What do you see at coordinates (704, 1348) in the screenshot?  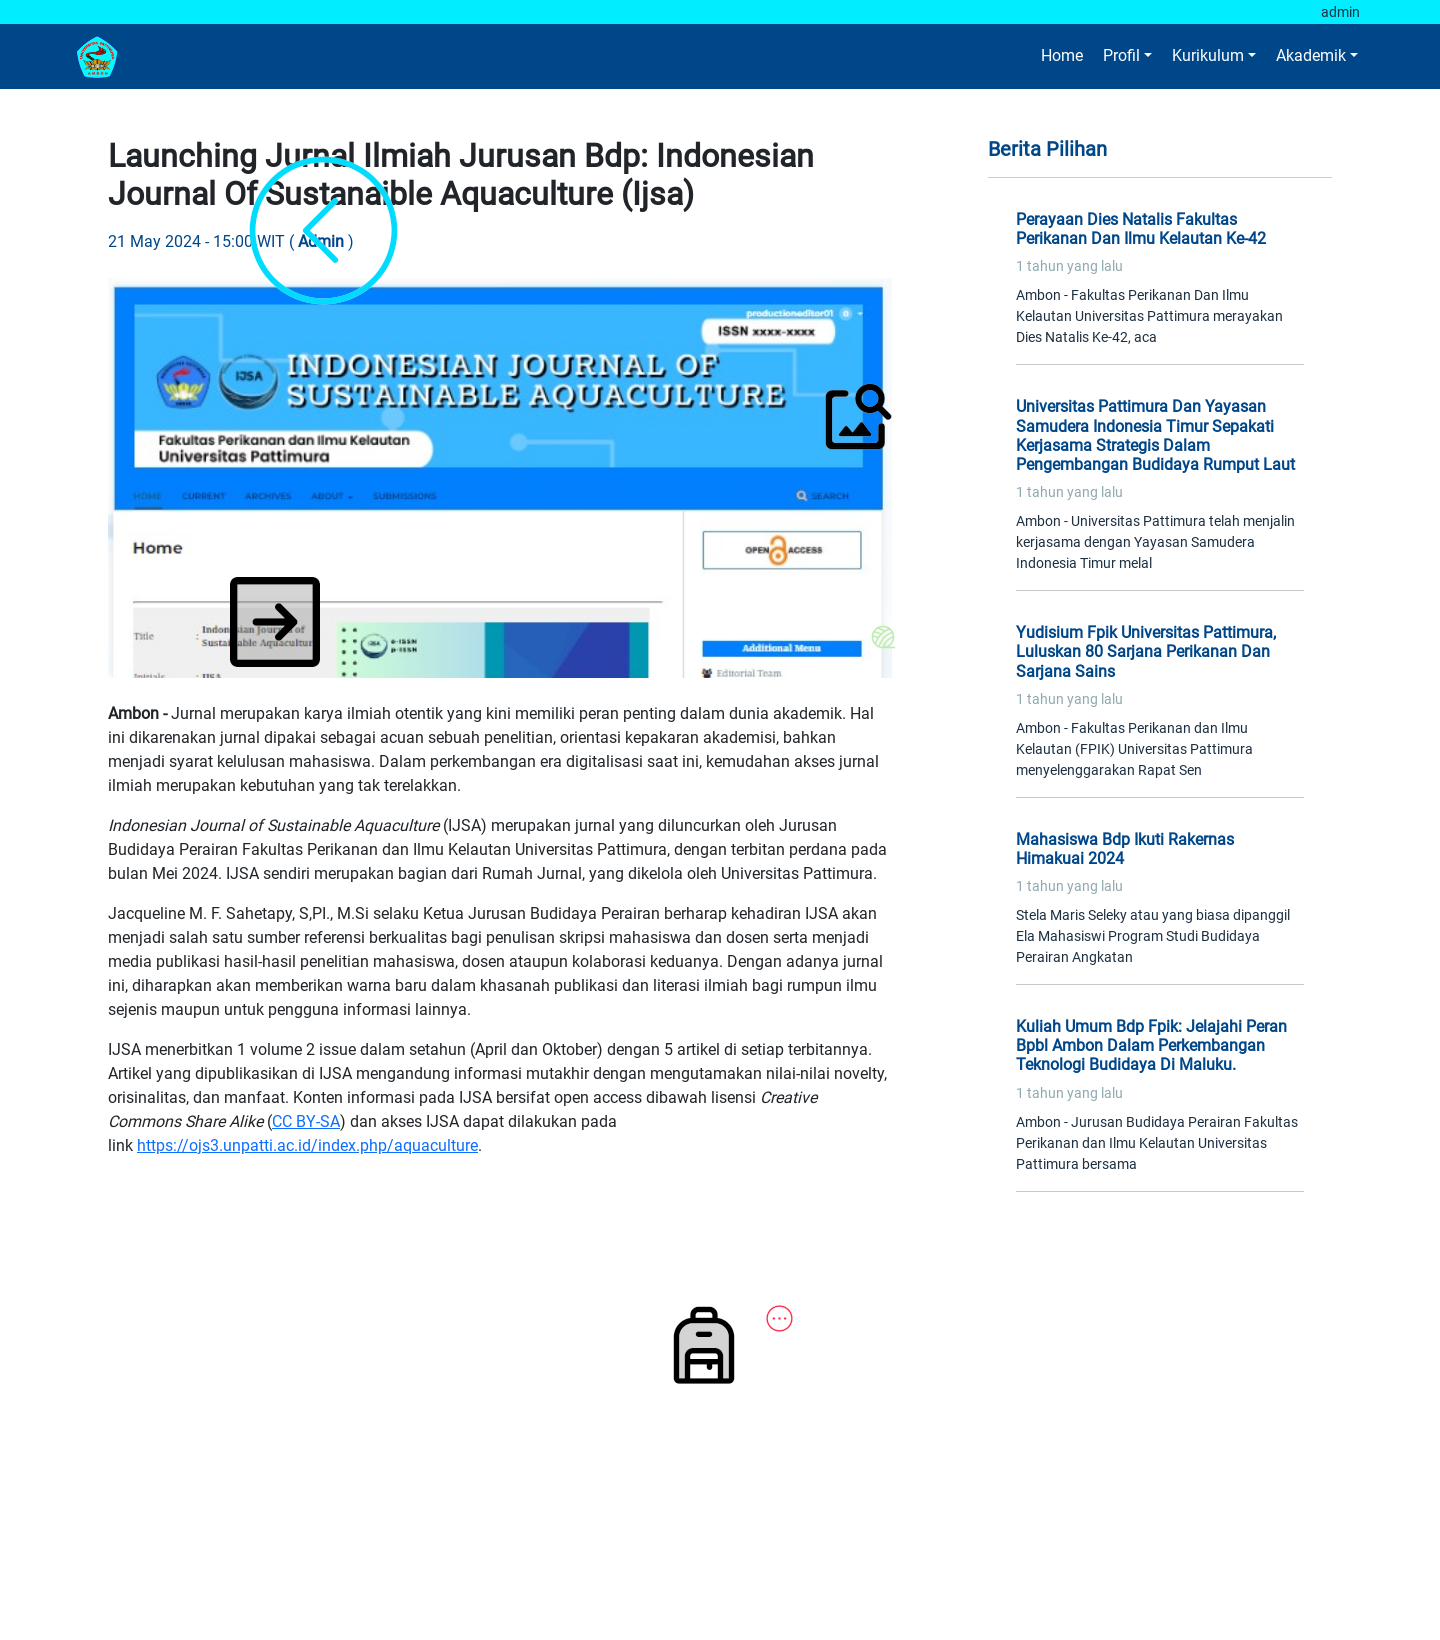 I see `access your saved items or inventory` at bounding box center [704, 1348].